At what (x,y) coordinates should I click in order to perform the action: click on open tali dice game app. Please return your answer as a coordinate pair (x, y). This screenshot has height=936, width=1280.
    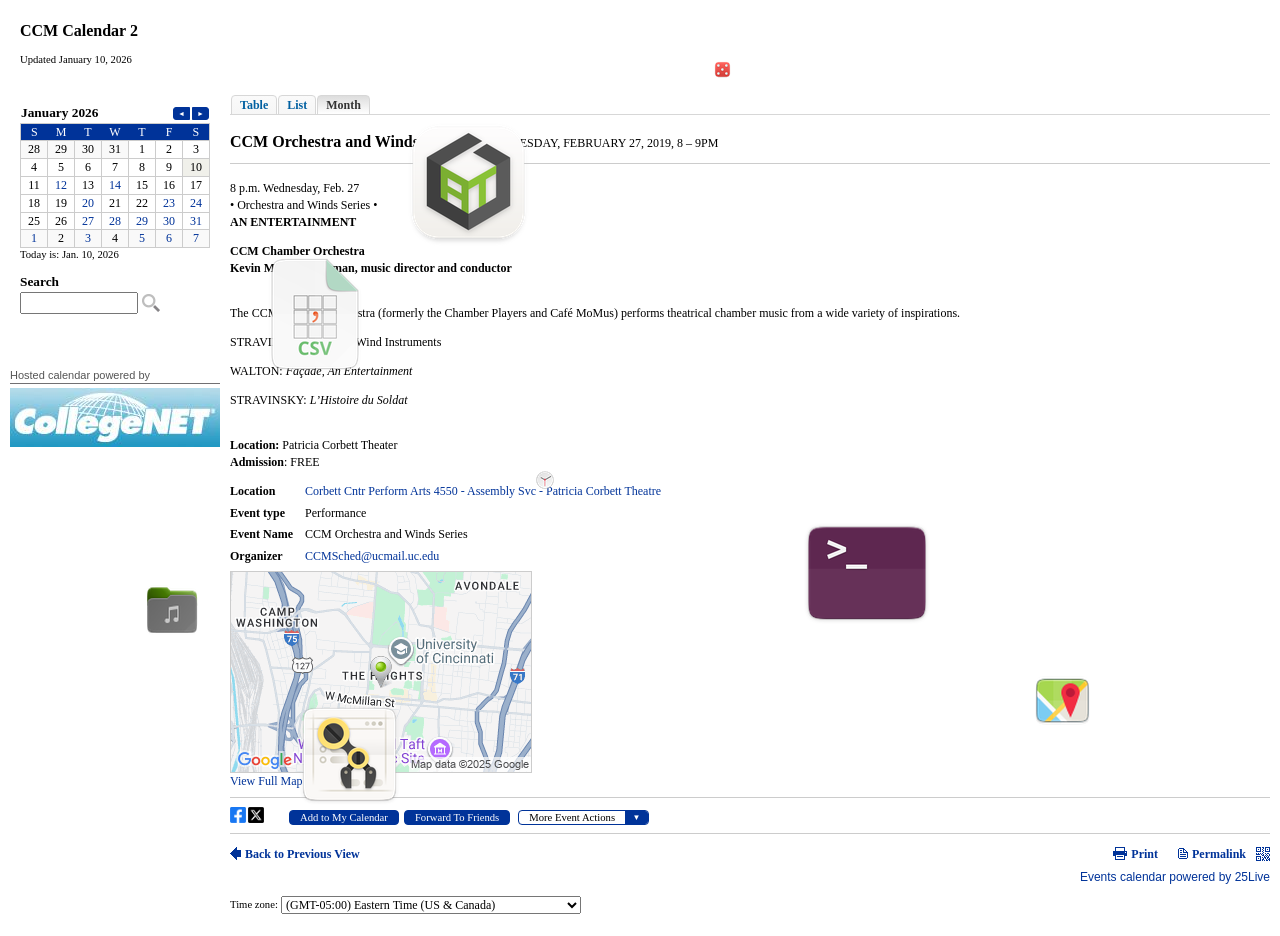
    Looking at the image, I should click on (722, 69).